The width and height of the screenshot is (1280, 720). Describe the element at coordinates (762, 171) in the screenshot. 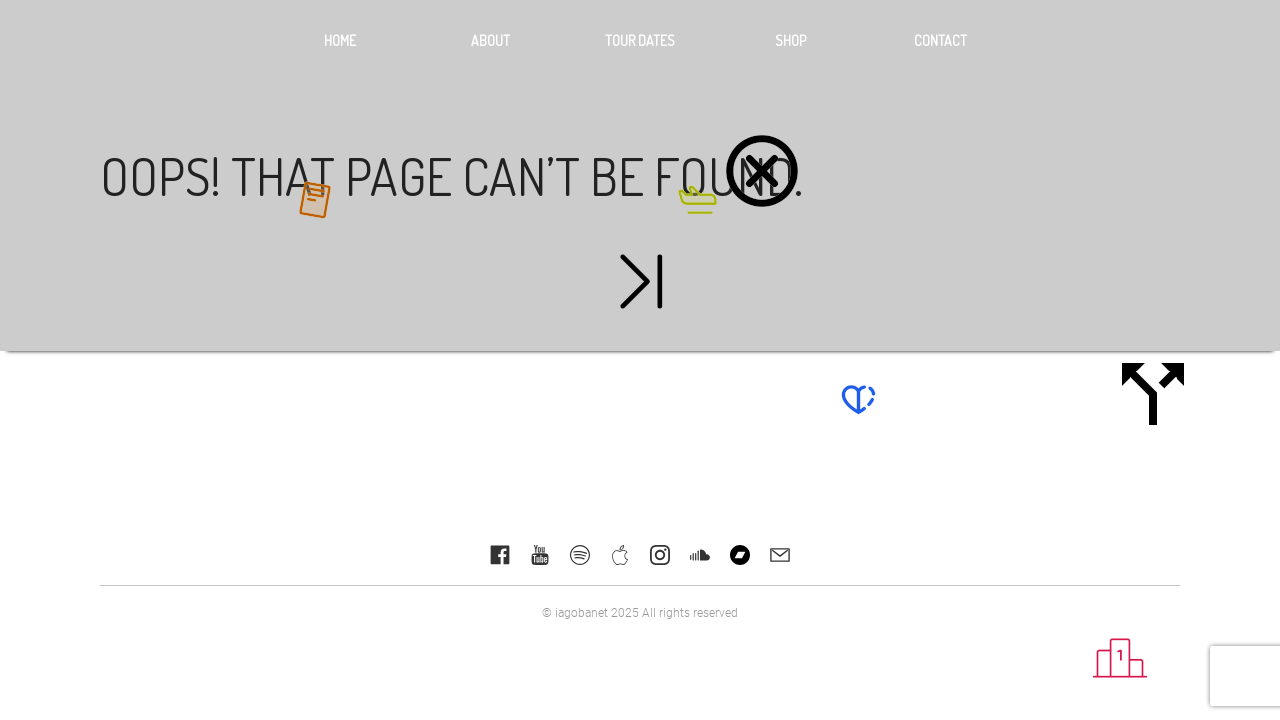

I see `playstation cross button symbol` at that location.